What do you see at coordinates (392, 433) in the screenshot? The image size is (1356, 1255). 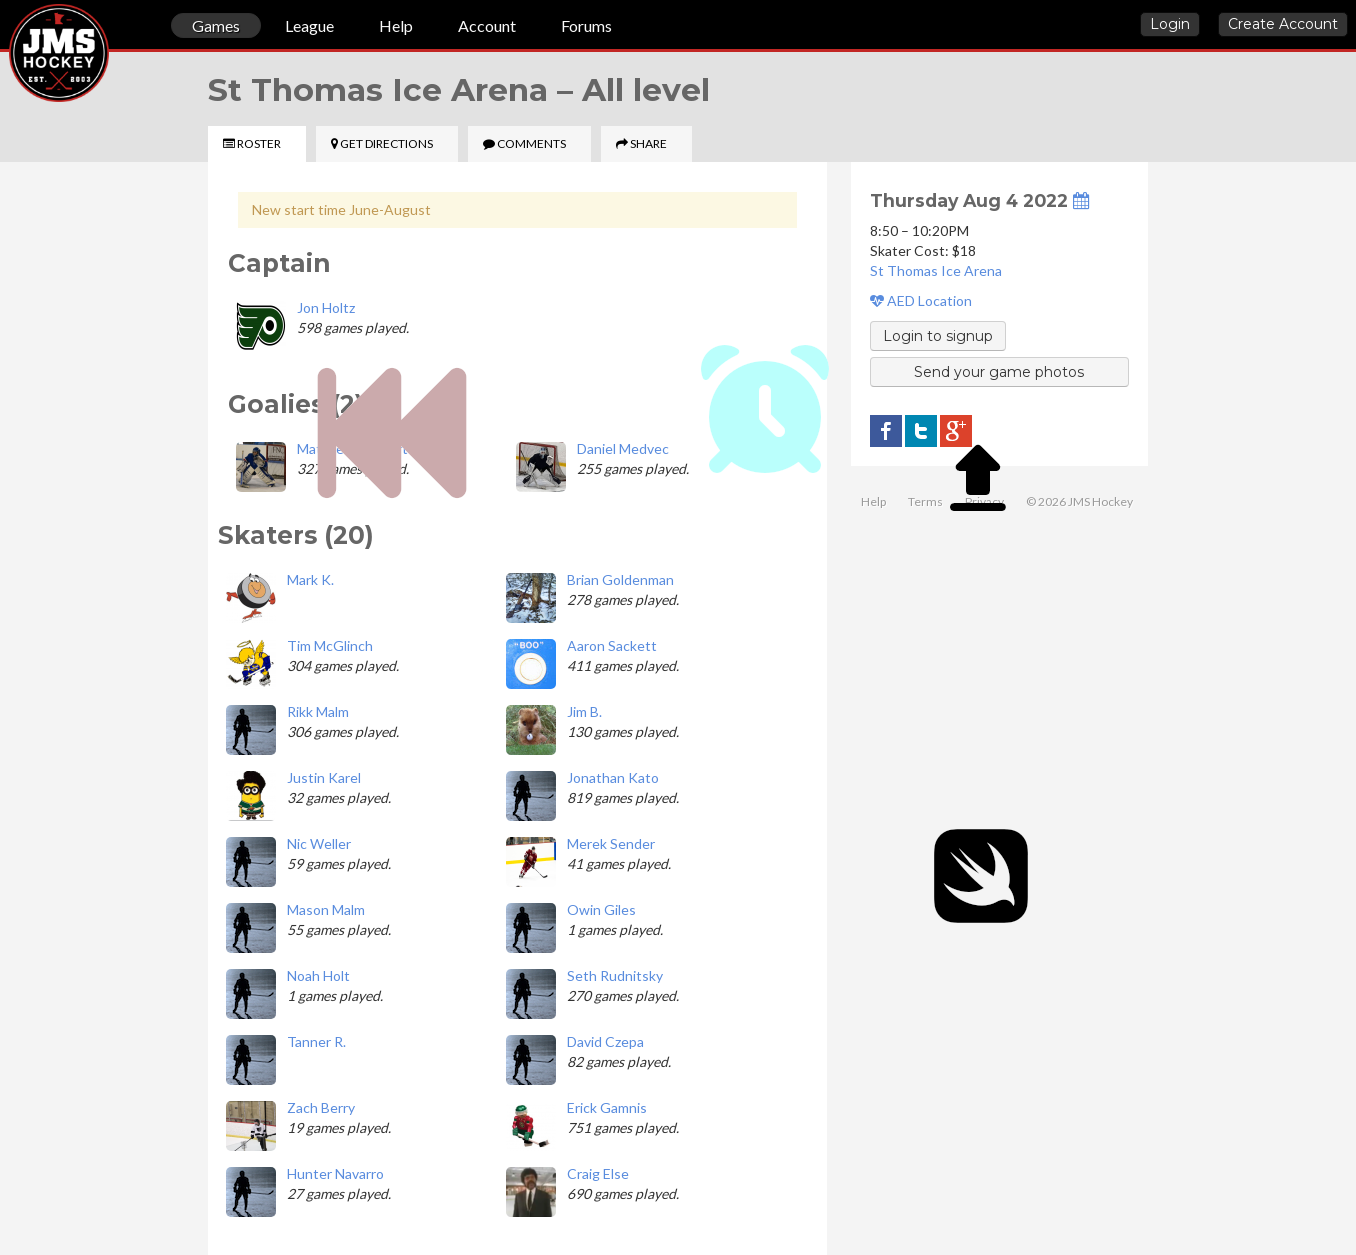 I see `skip to previous track` at bounding box center [392, 433].